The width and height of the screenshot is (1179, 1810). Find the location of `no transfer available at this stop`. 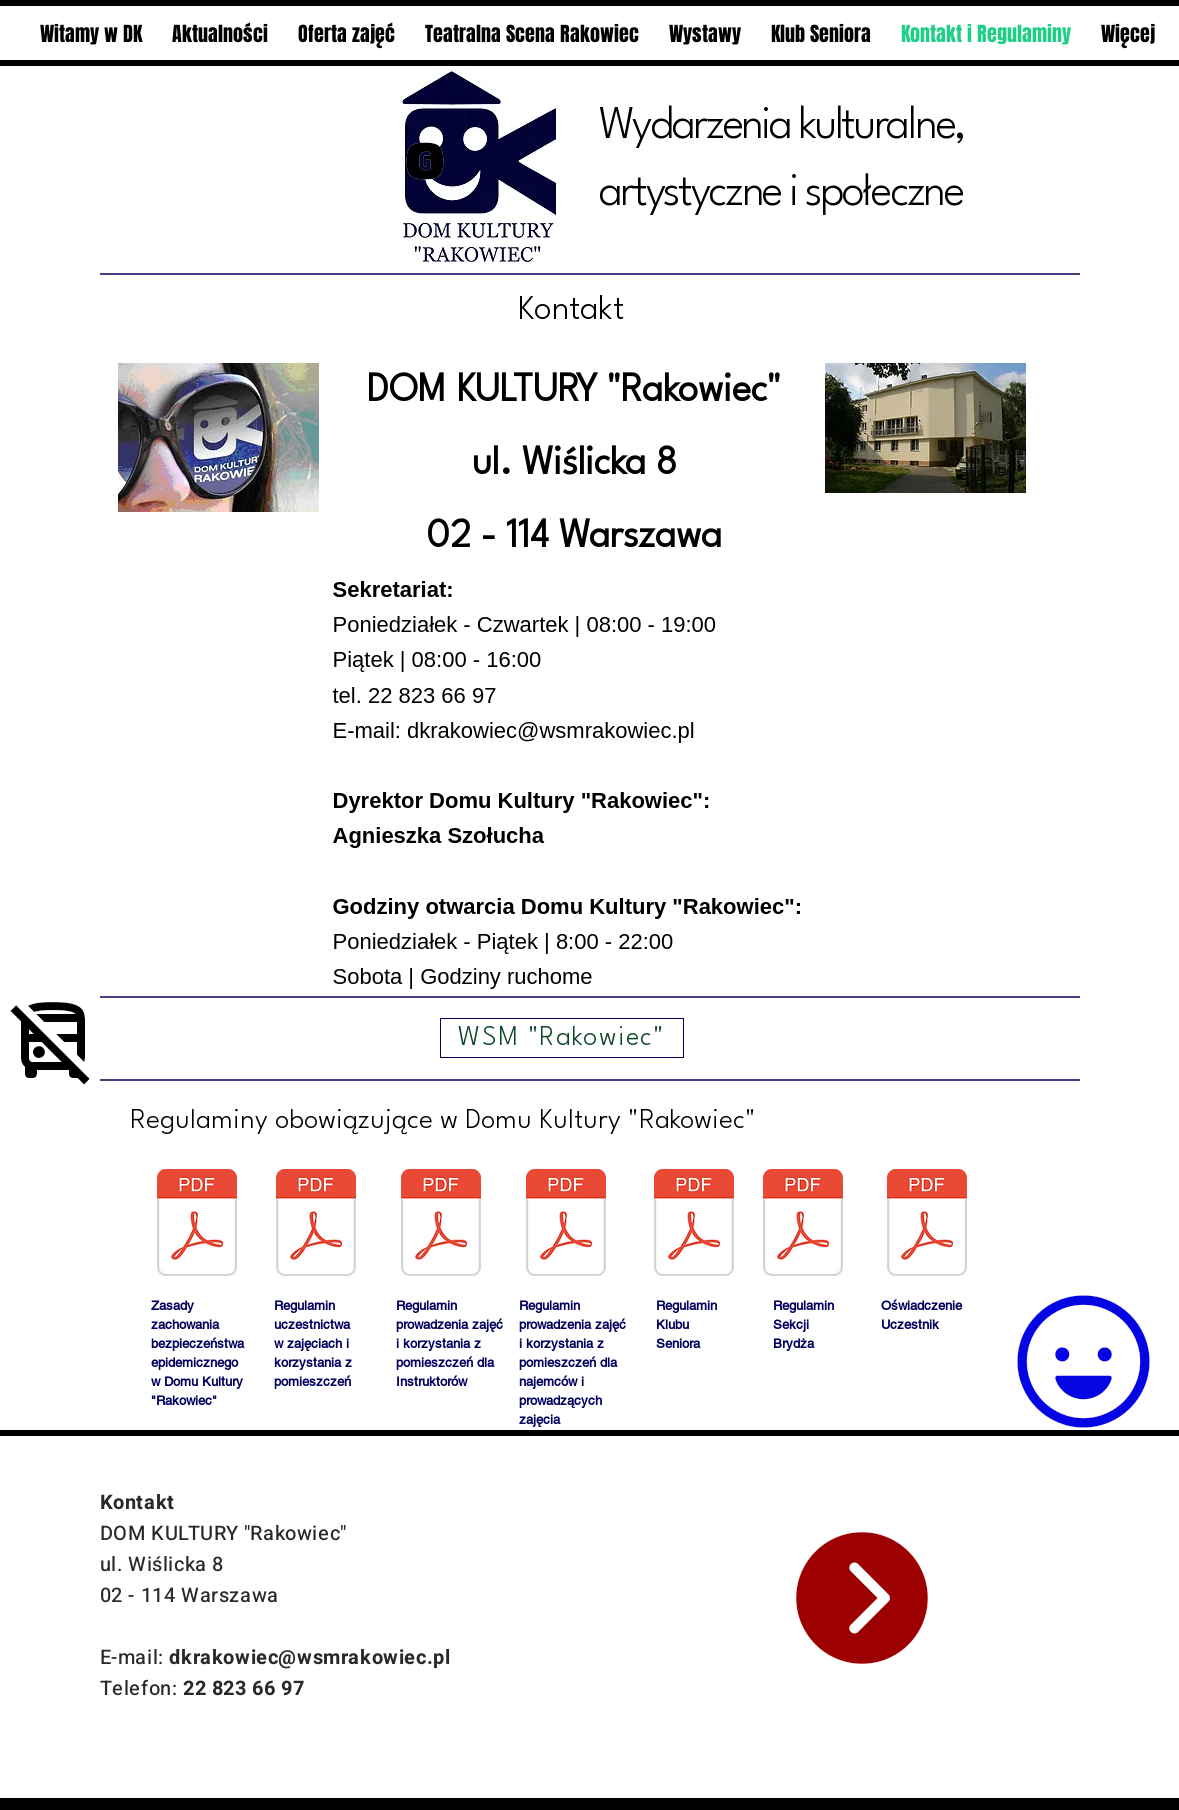

no transfer available at this stop is located at coordinates (53, 1042).